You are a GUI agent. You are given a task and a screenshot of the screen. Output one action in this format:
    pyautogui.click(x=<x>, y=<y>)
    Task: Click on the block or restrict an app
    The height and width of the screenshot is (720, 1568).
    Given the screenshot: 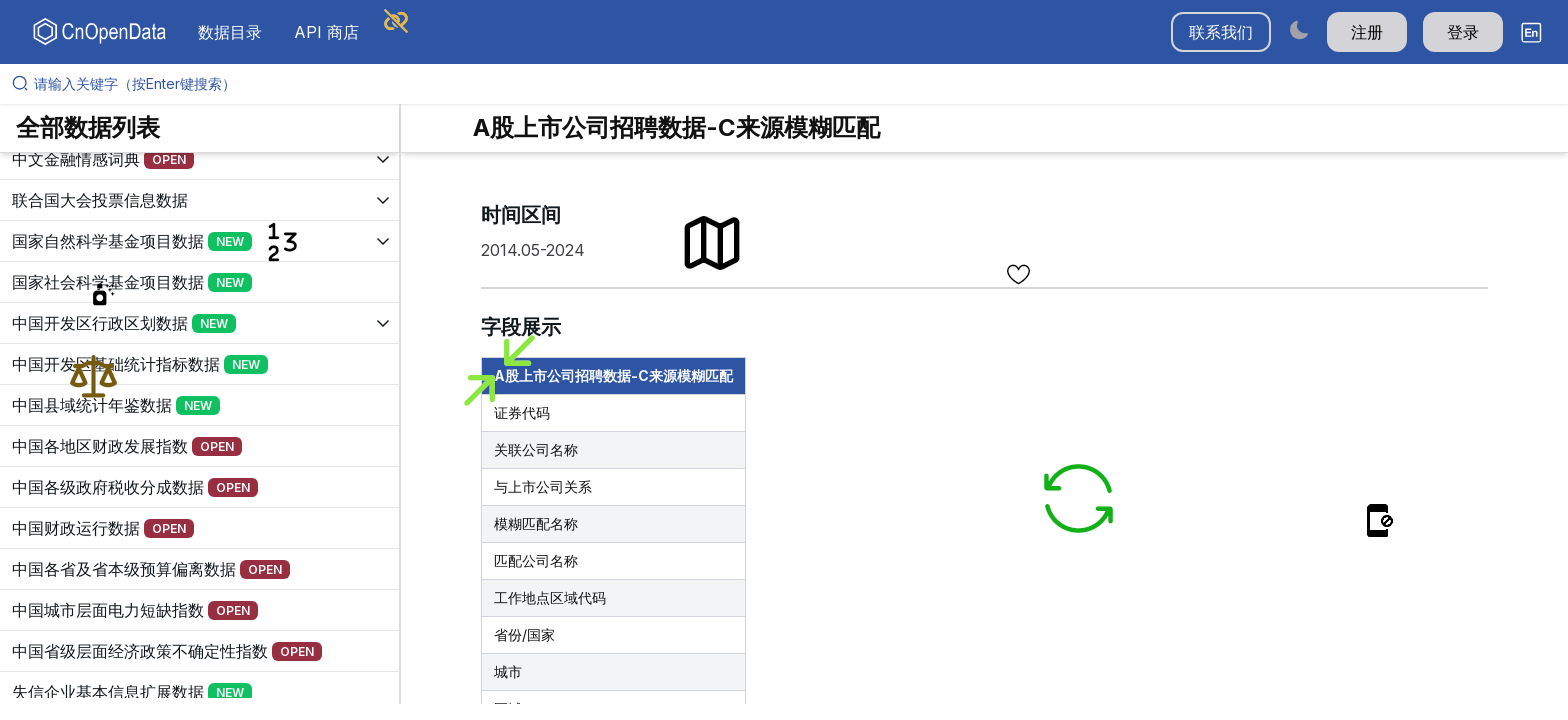 What is the action you would take?
    pyautogui.click(x=1378, y=521)
    